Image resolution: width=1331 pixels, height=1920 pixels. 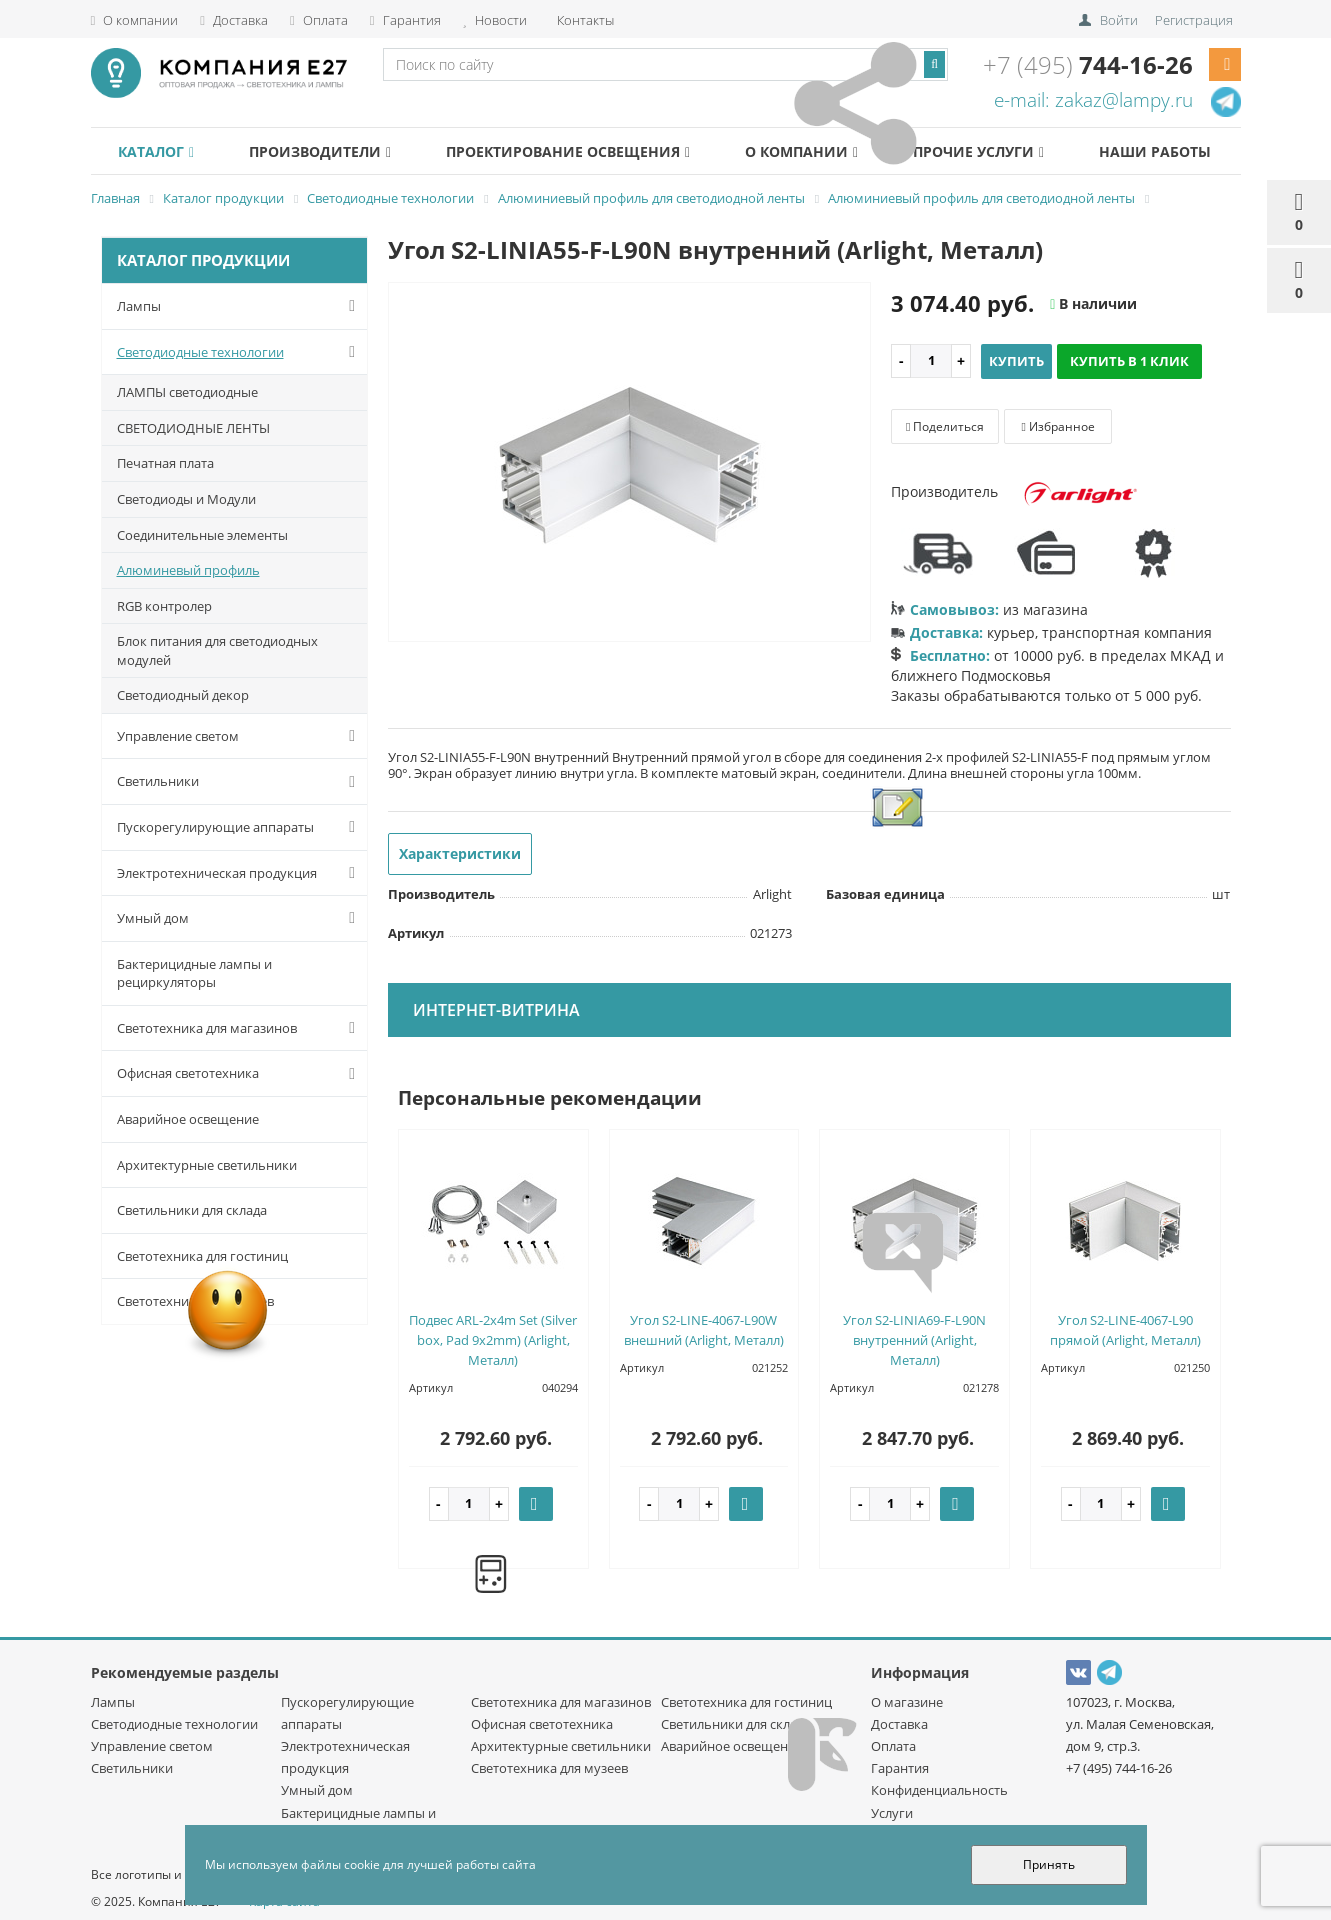 What do you see at coordinates (492, 1574) in the screenshot?
I see `open the games app` at bounding box center [492, 1574].